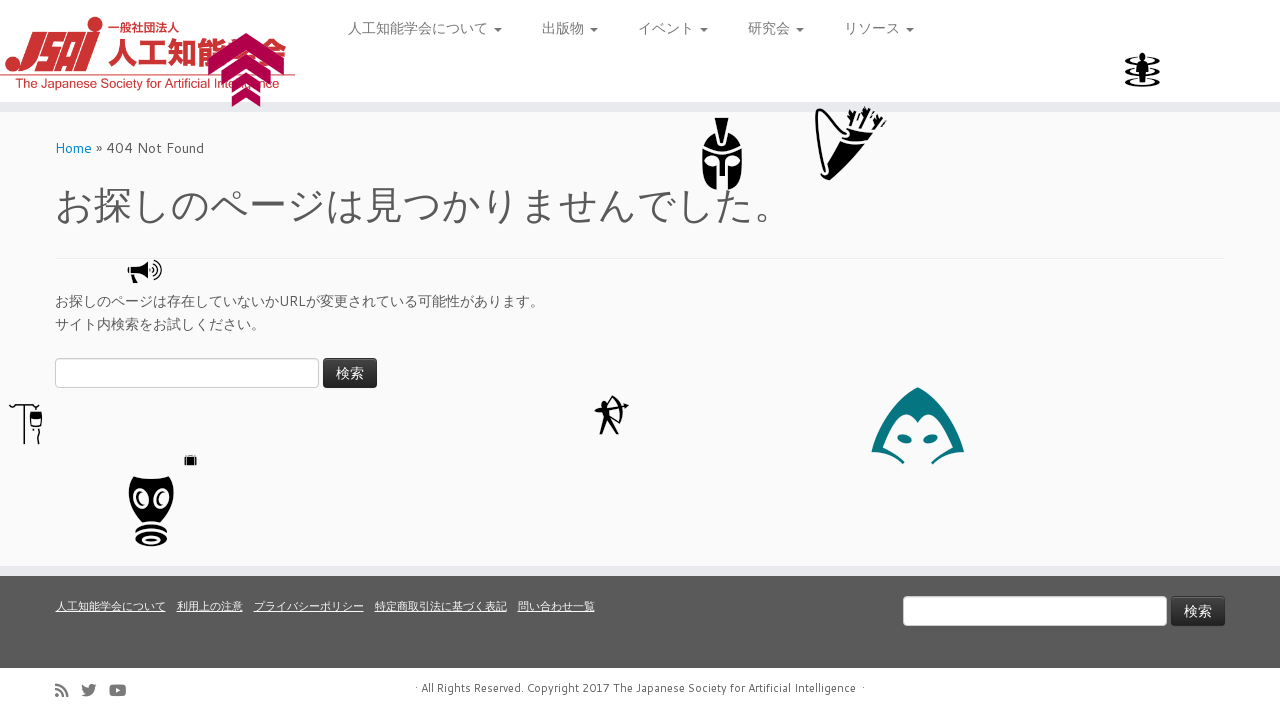  What do you see at coordinates (1142, 70) in the screenshot?
I see `teleport to a new location` at bounding box center [1142, 70].